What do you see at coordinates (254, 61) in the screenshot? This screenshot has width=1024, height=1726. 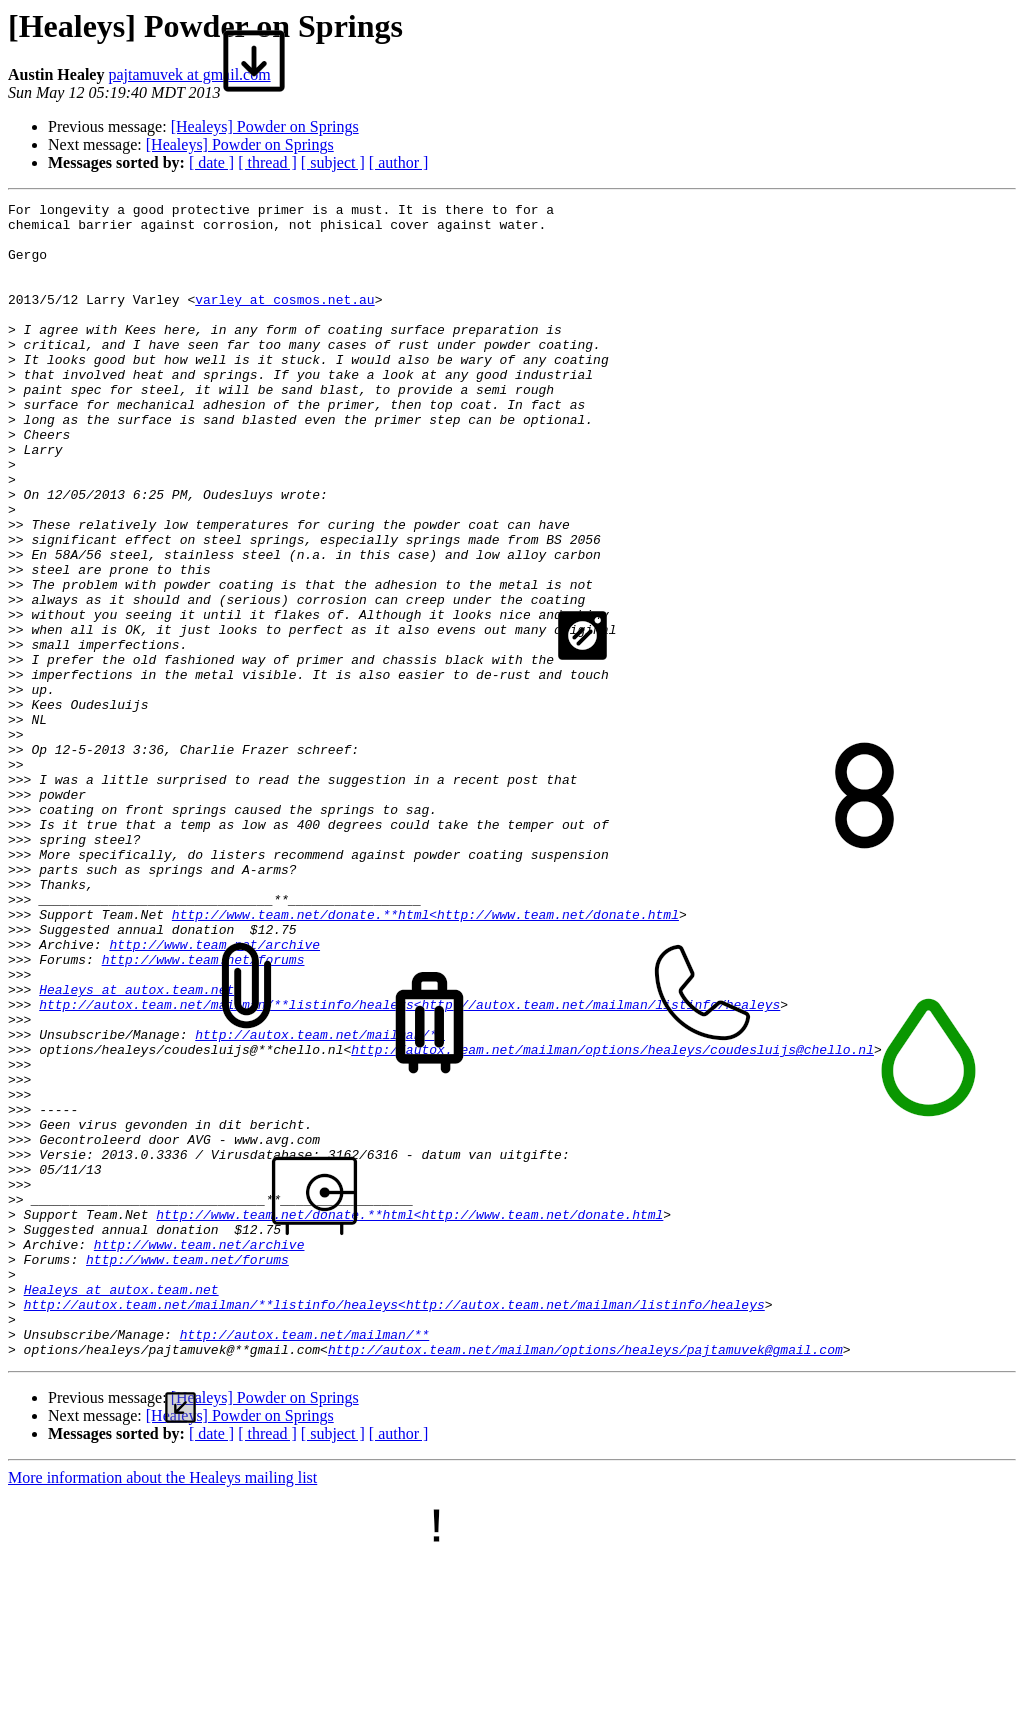 I see `download file or content` at bounding box center [254, 61].